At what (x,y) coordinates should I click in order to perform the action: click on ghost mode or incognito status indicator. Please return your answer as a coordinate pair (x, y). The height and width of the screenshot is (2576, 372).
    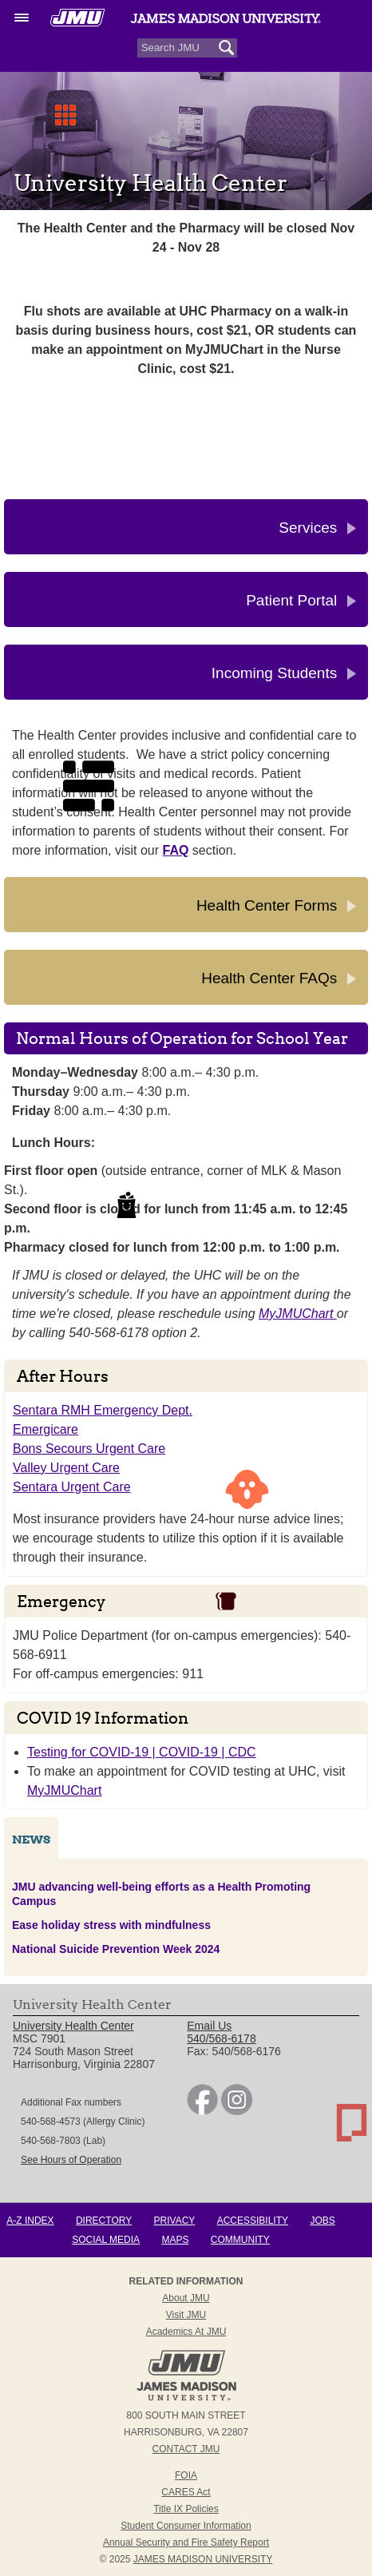
    Looking at the image, I should click on (247, 1489).